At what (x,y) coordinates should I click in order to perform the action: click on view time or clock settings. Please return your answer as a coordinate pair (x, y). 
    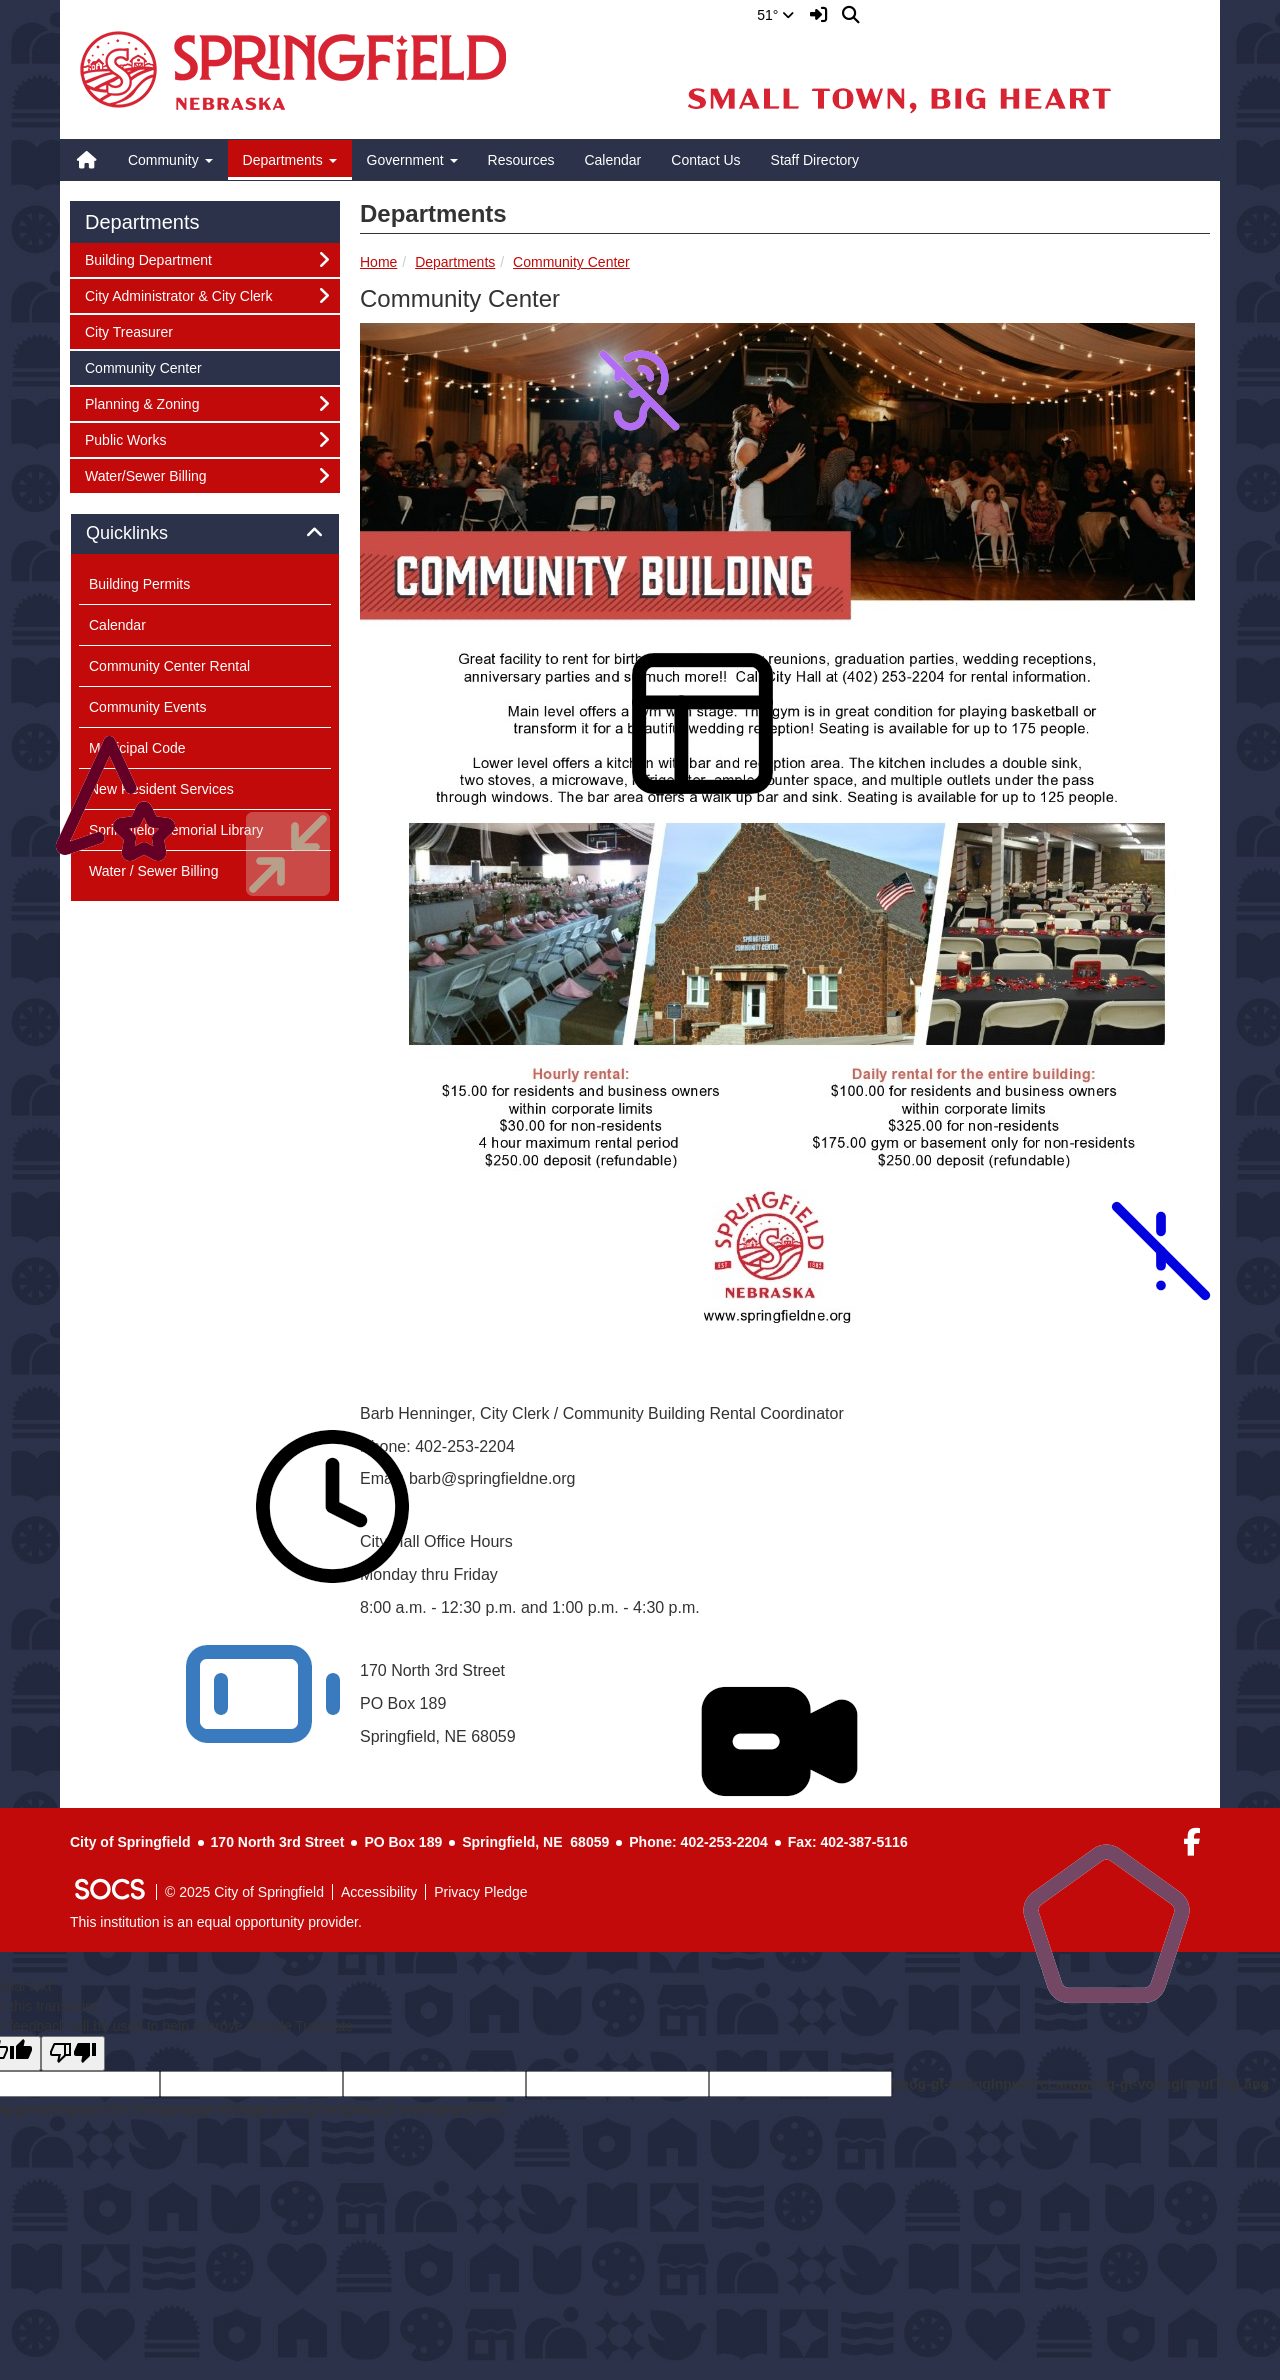
    Looking at the image, I should click on (332, 1506).